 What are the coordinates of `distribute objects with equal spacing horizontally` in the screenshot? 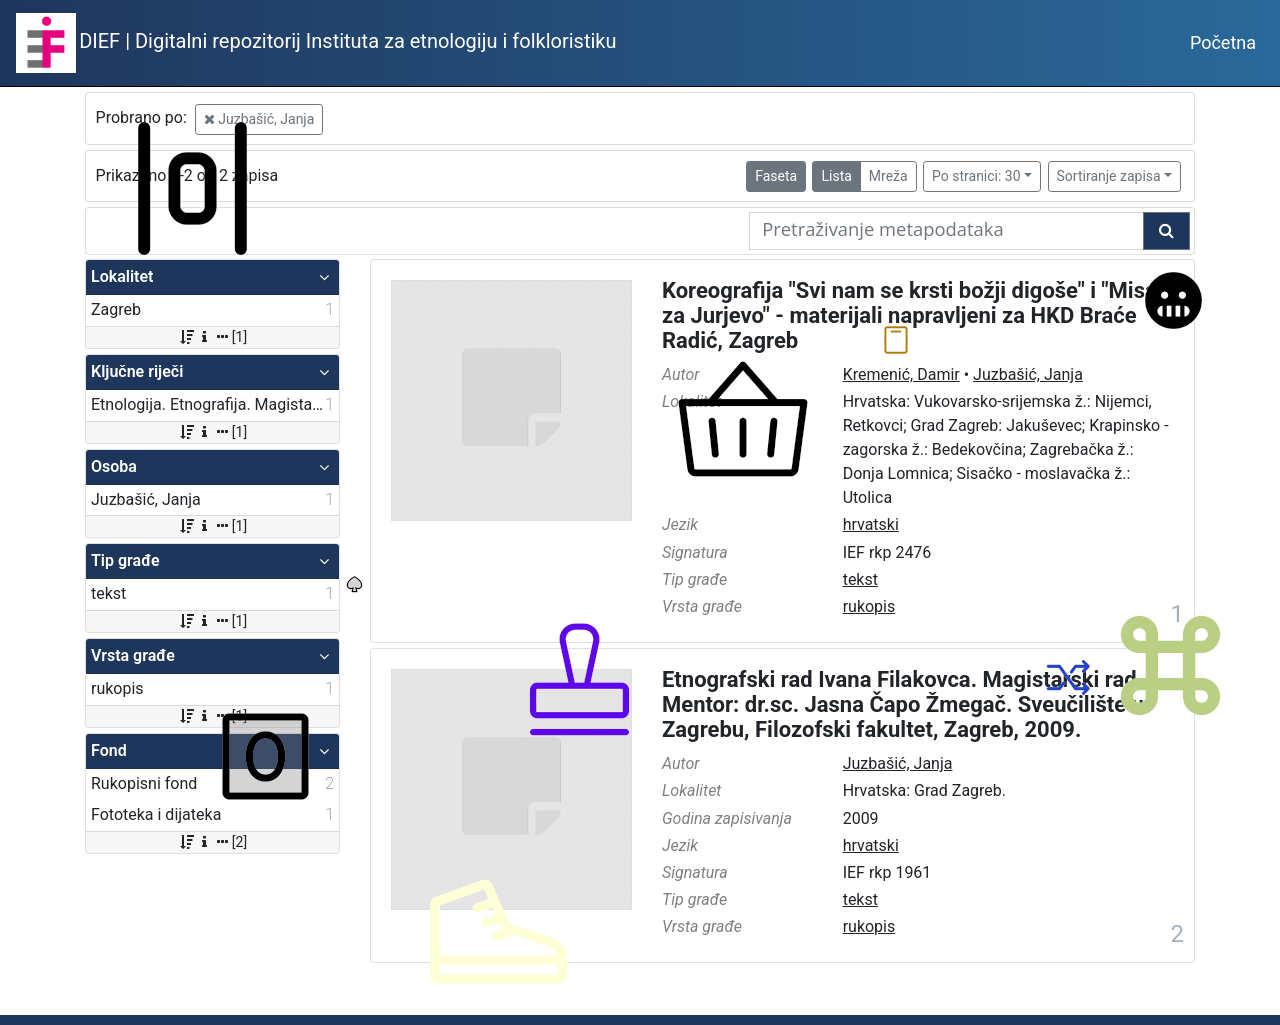 It's located at (192, 188).